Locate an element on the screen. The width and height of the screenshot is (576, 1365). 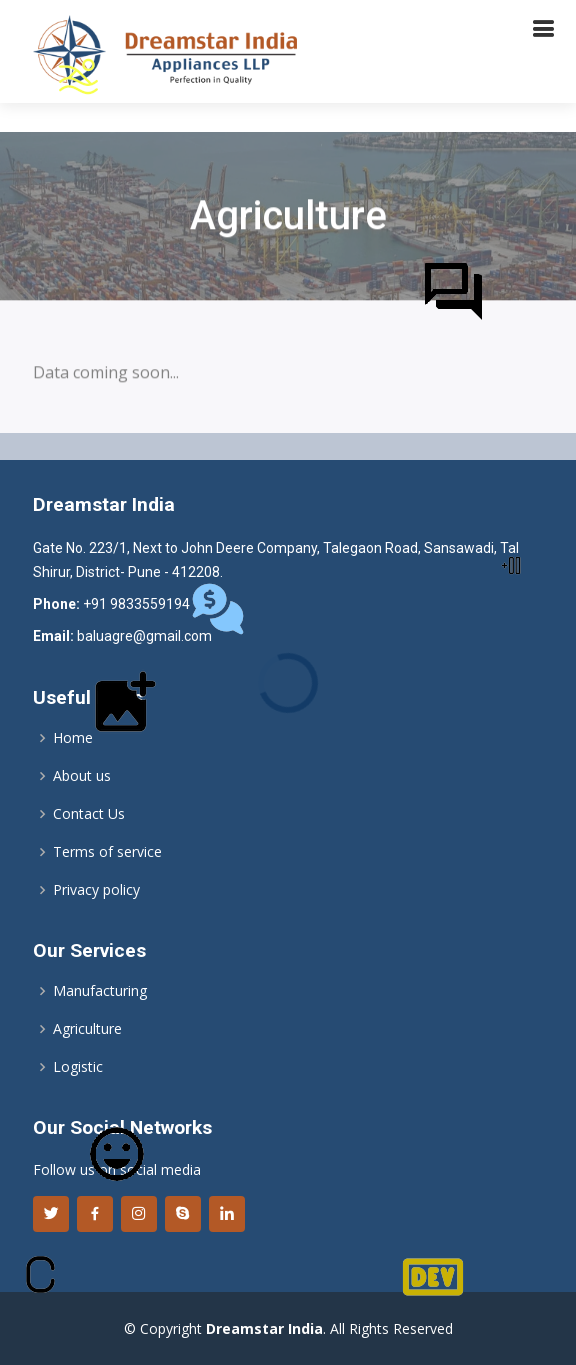
tag people in a photo is located at coordinates (117, 1154).